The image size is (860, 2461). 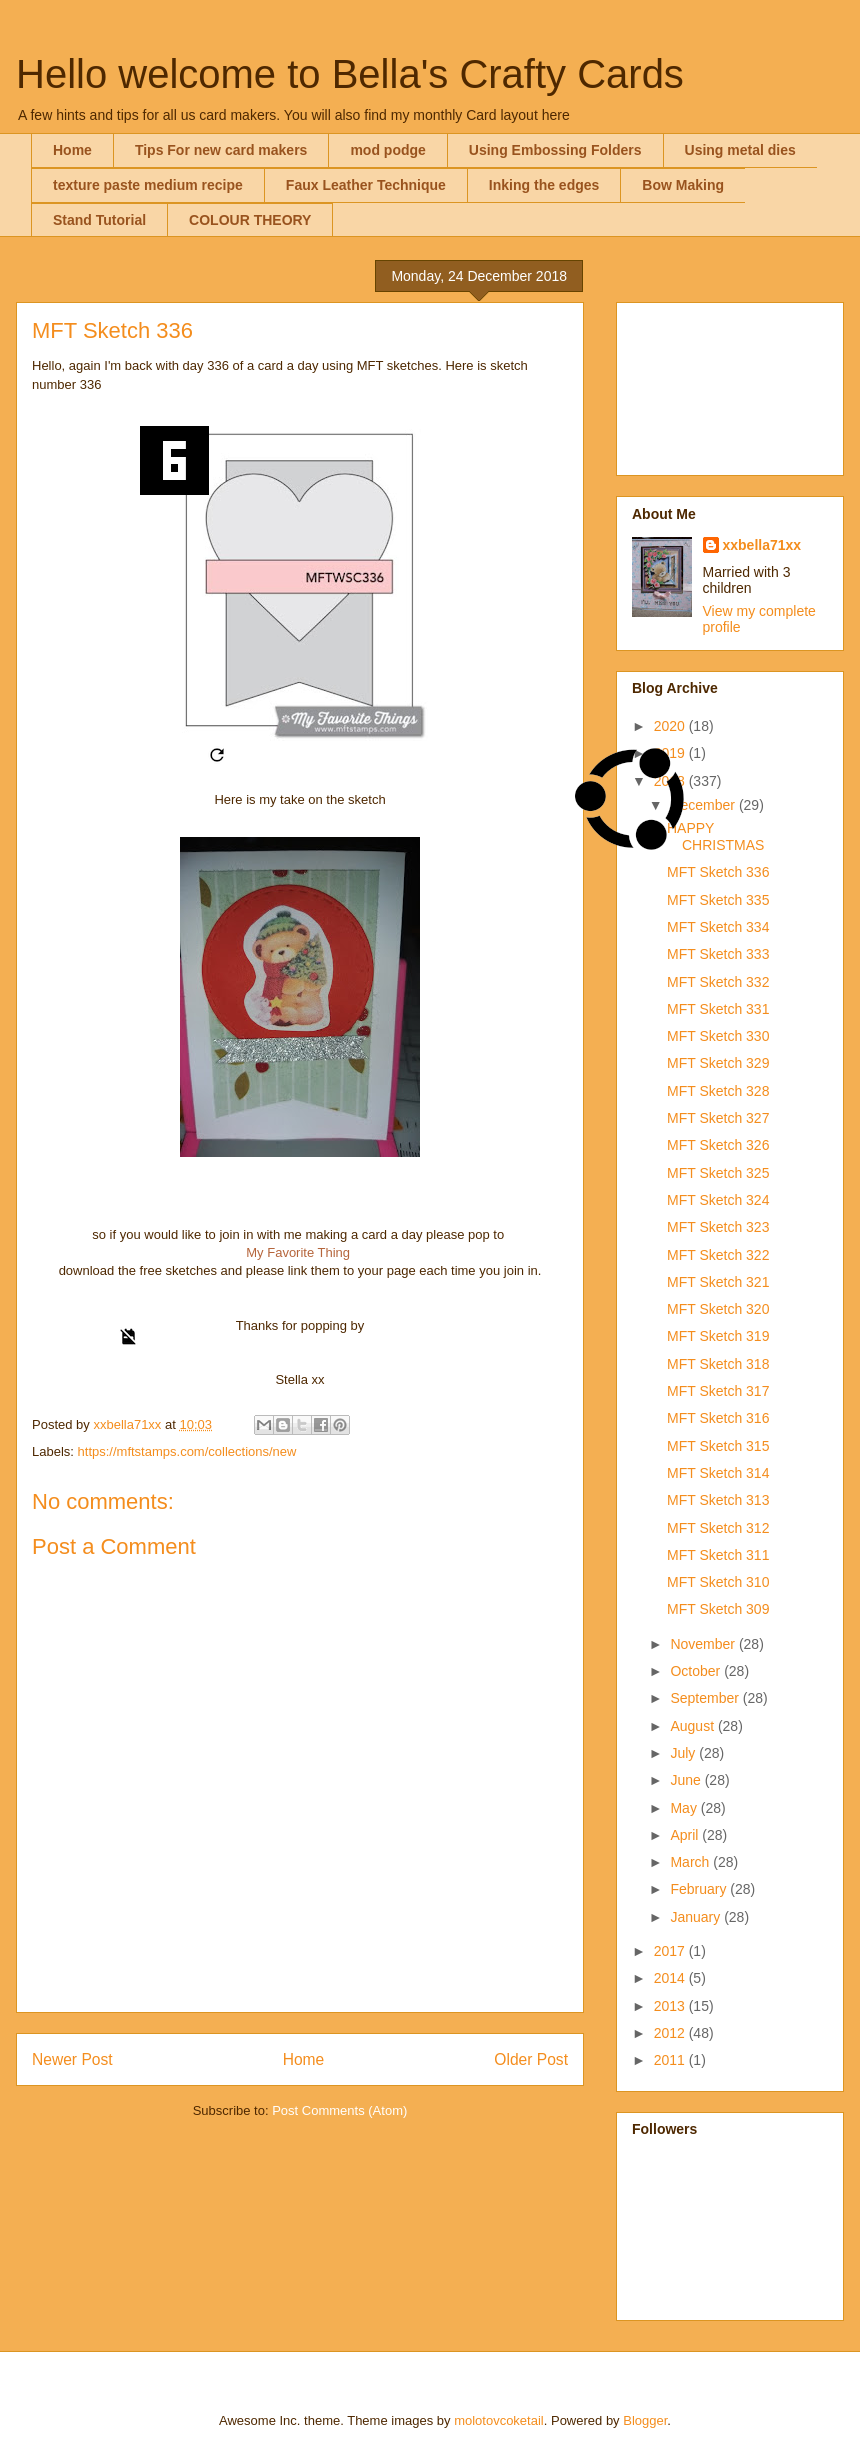 I want to click on no backpacks allowed, so click(x=128, y=1336).